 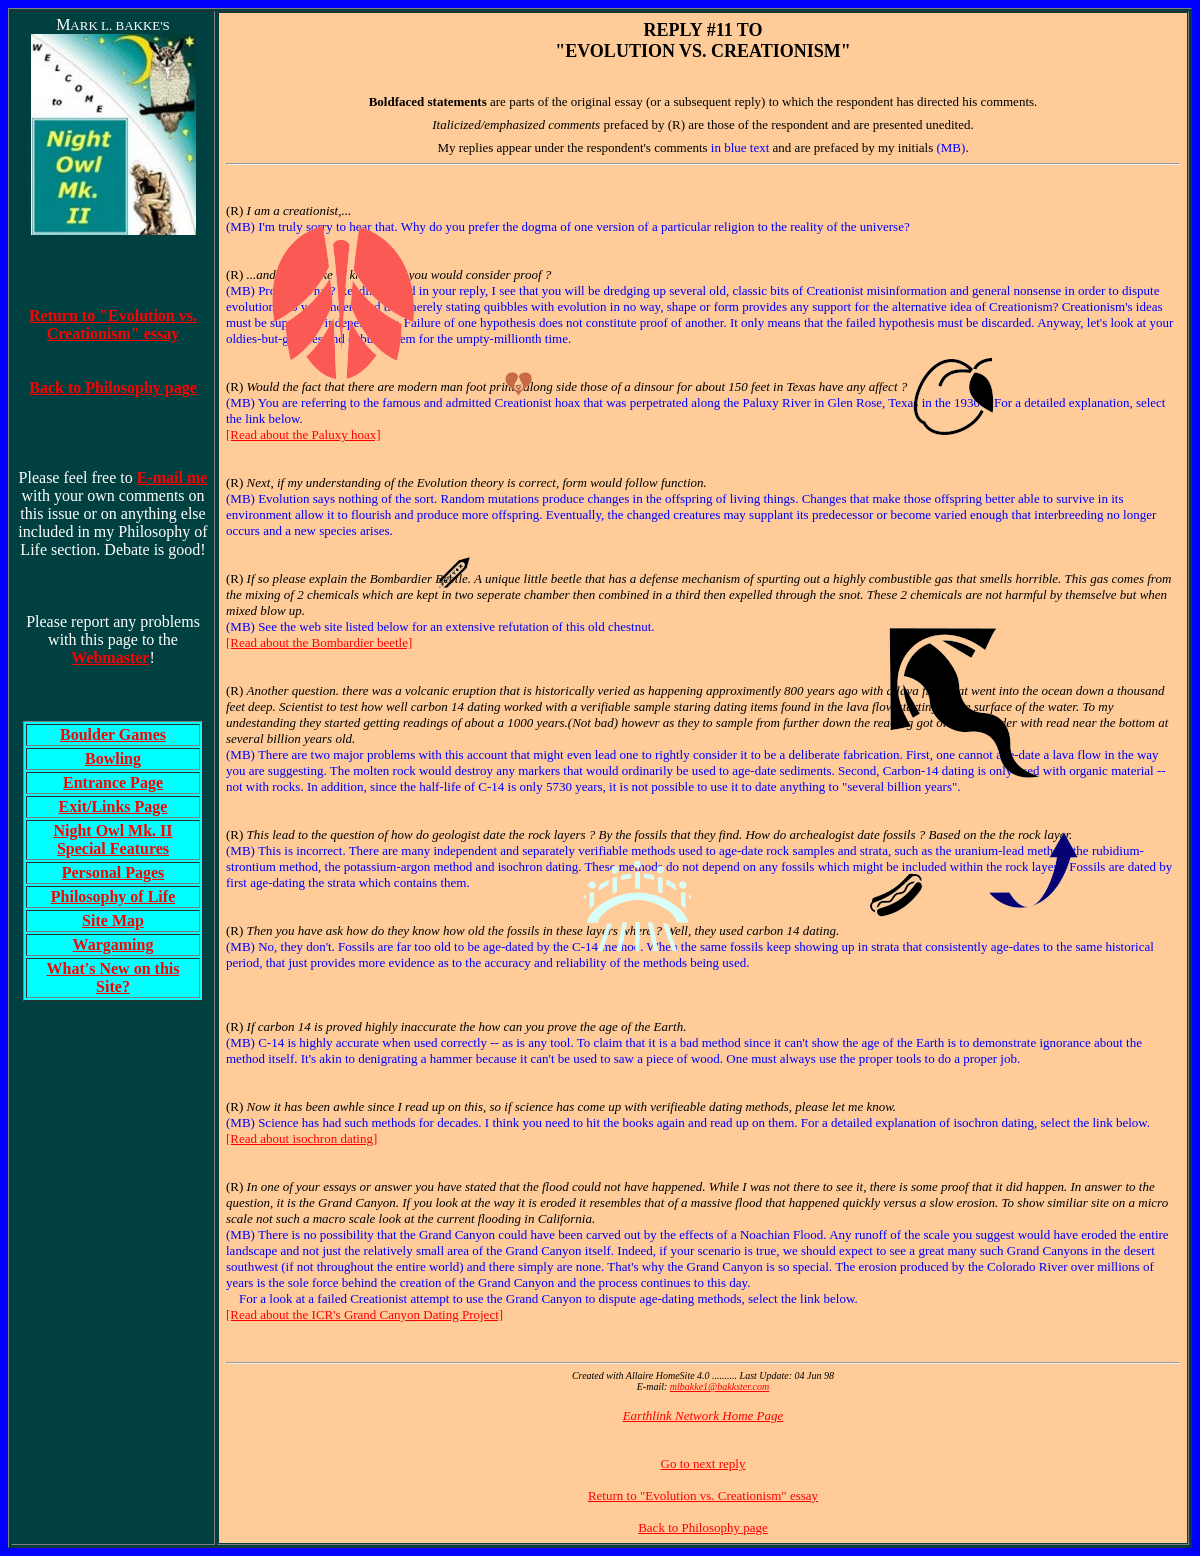 What do you see at coordinates (637, 896) in the screenshot?
I see `access japanese garden or zen-themed content` at bounding box center [637, 896].